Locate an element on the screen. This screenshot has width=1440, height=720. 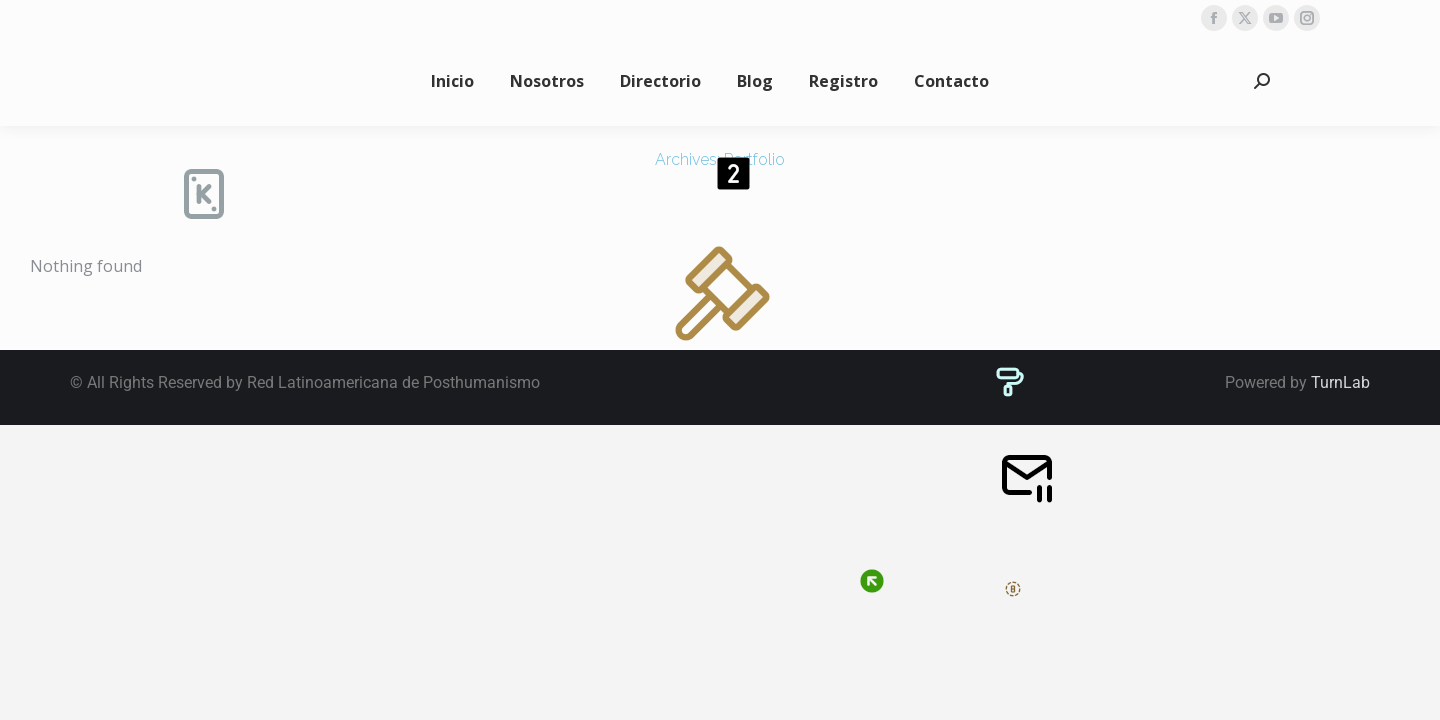
step 8 in a multi-step process is located at coordinates (1013, 589).